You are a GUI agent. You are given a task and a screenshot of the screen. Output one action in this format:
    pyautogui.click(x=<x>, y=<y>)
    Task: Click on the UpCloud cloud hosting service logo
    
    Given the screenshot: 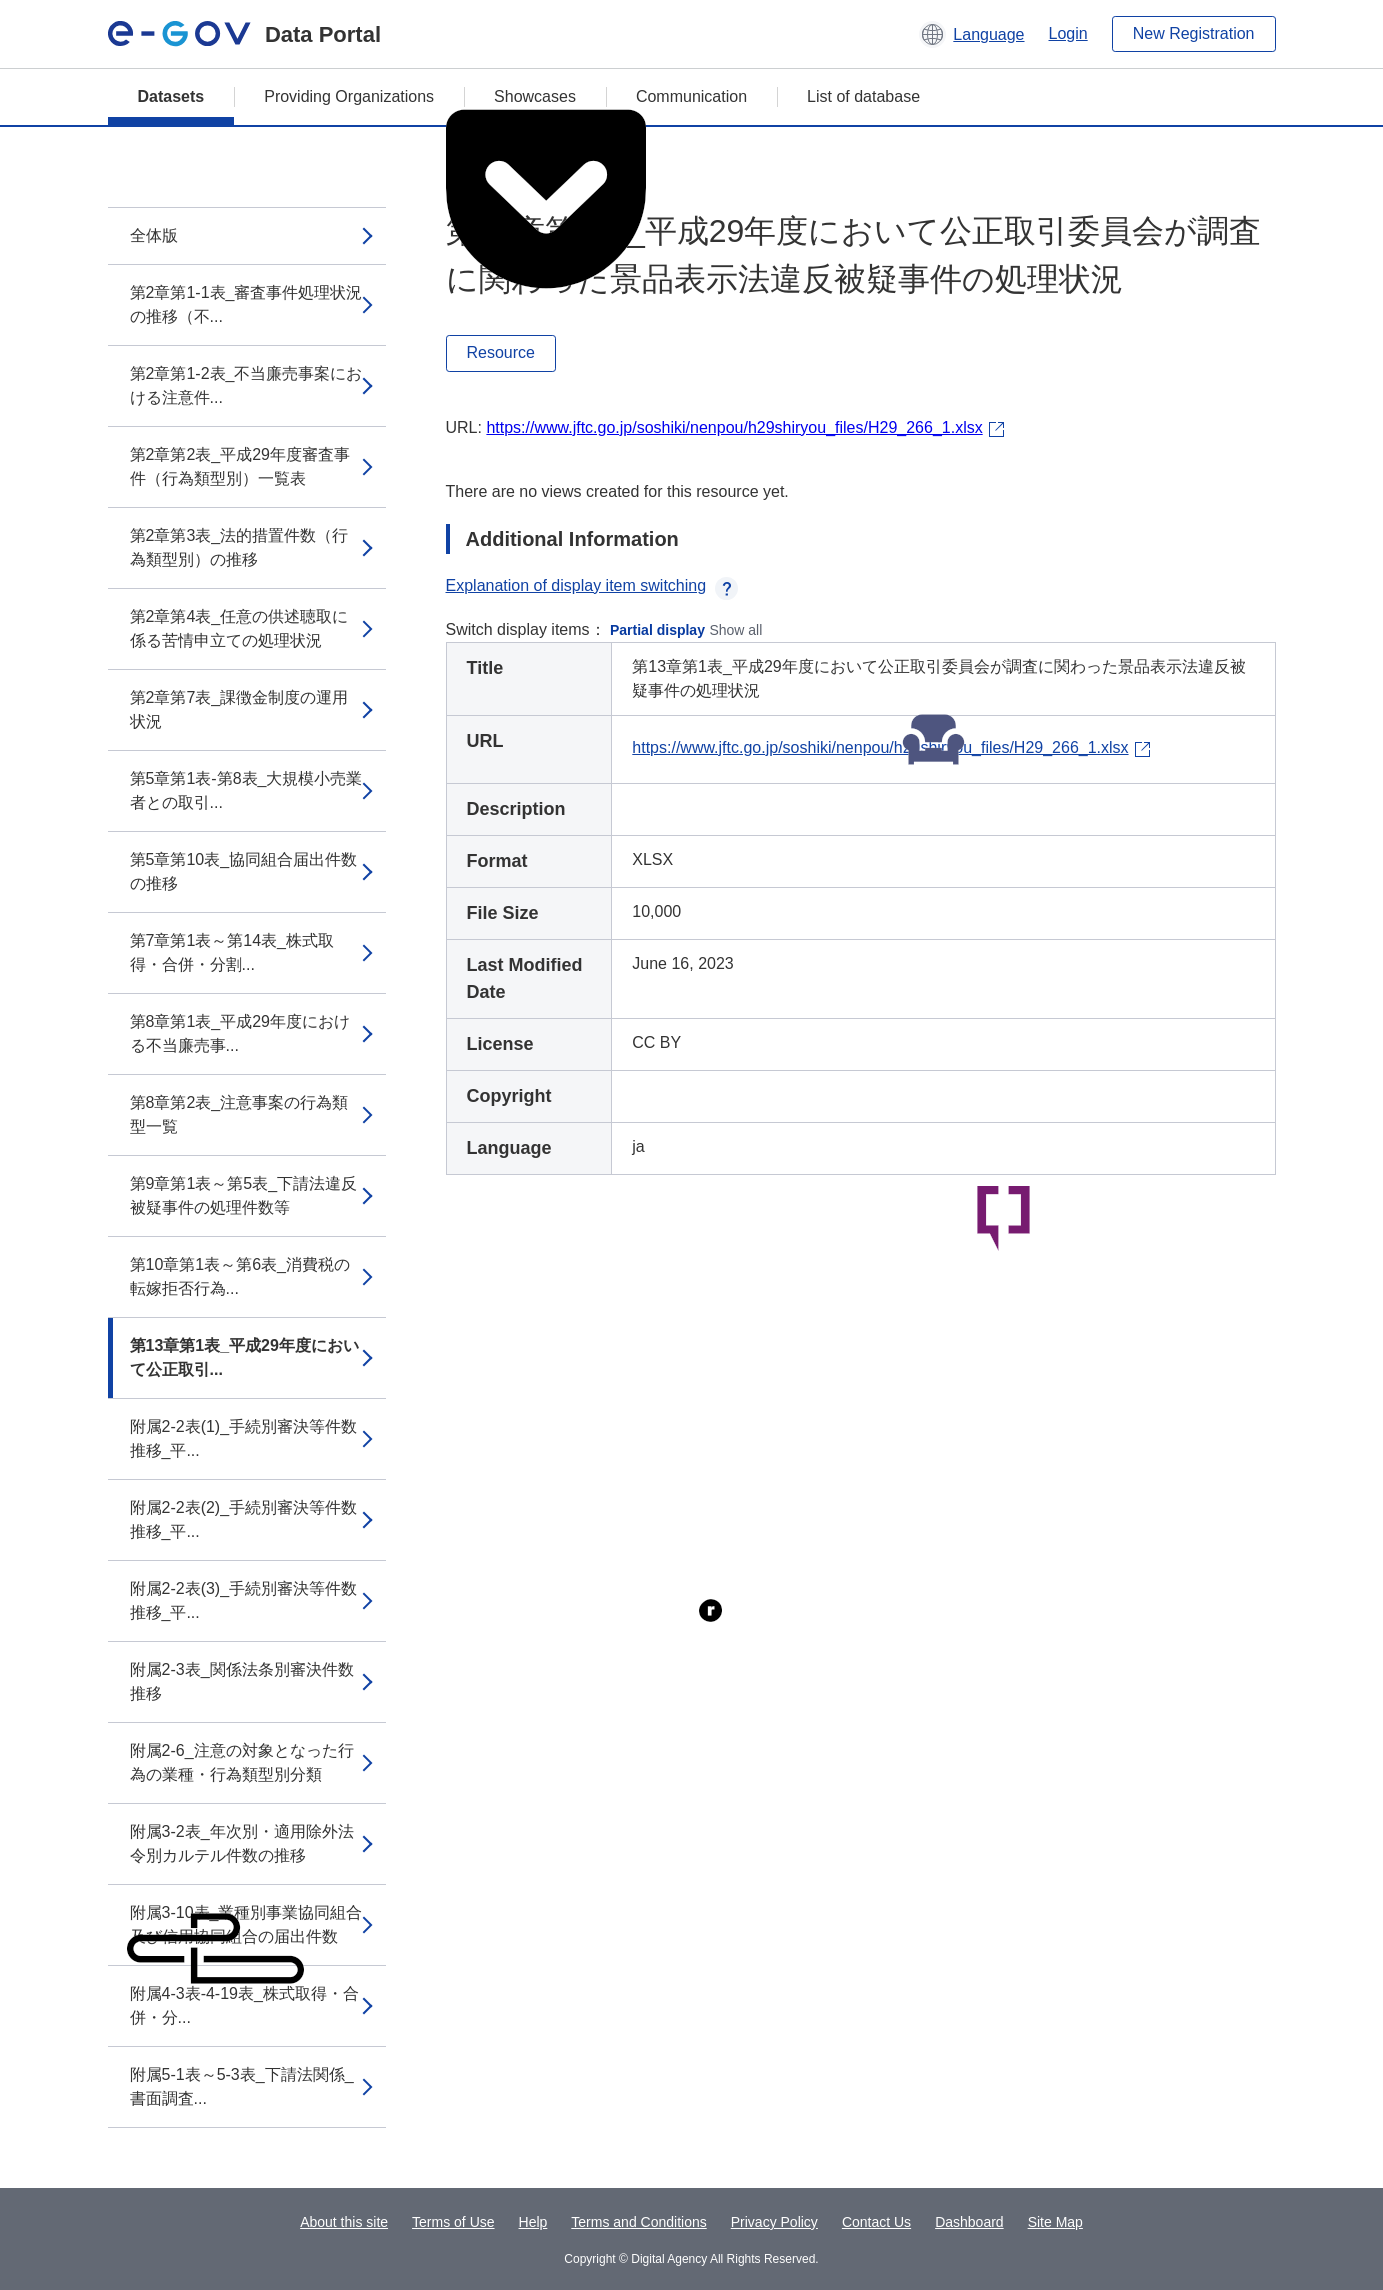 What is the action you would take?
    pyautogui.click(x=215, y=1948)
    